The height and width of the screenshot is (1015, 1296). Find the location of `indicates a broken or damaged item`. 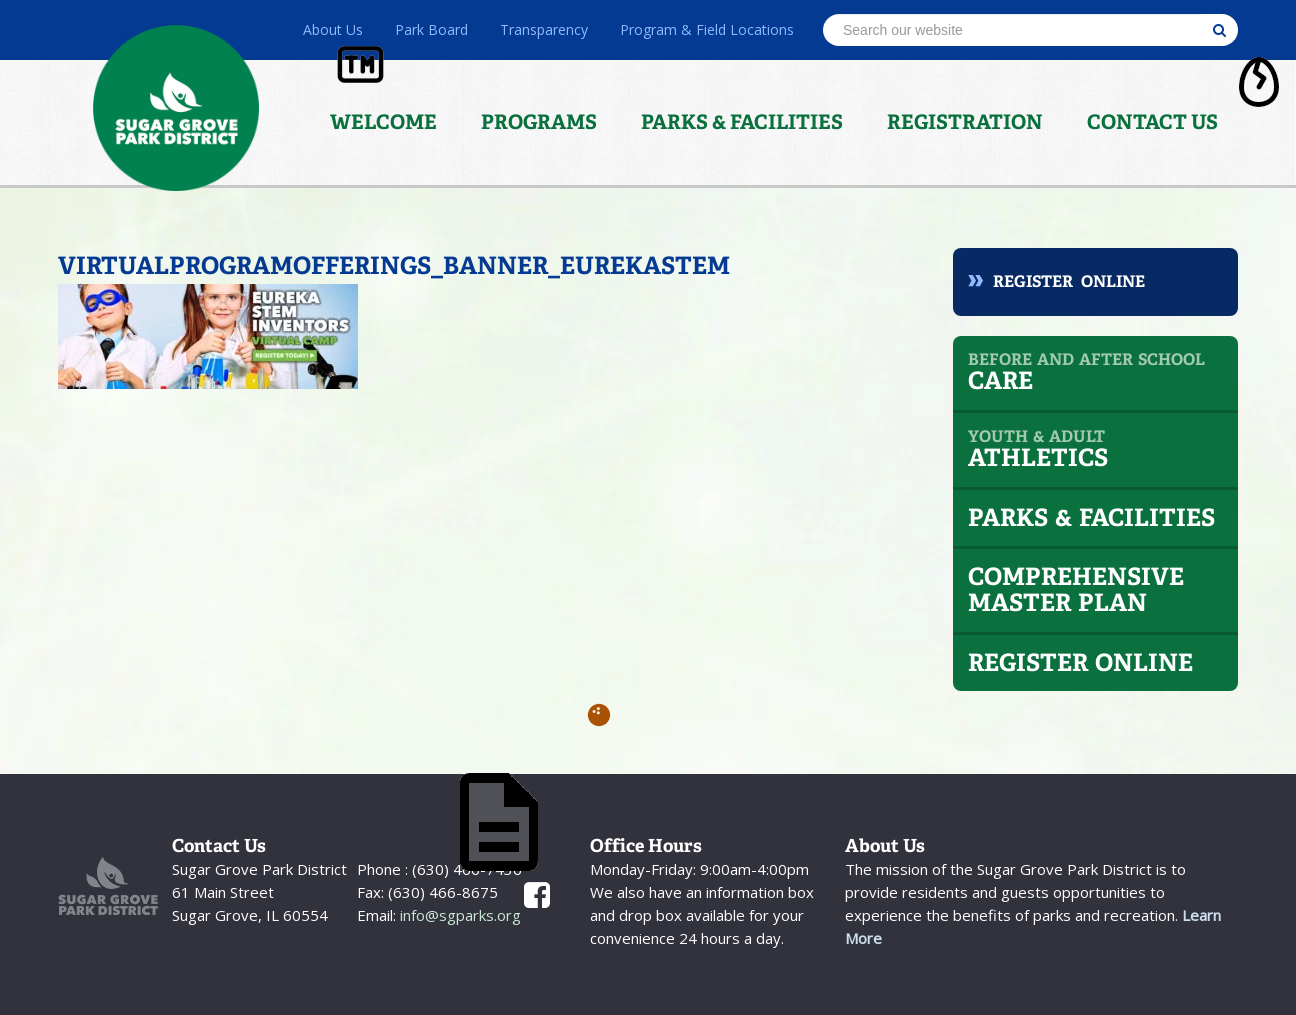

indicates a broken or damaged item is located at coordinates (1259, 82).